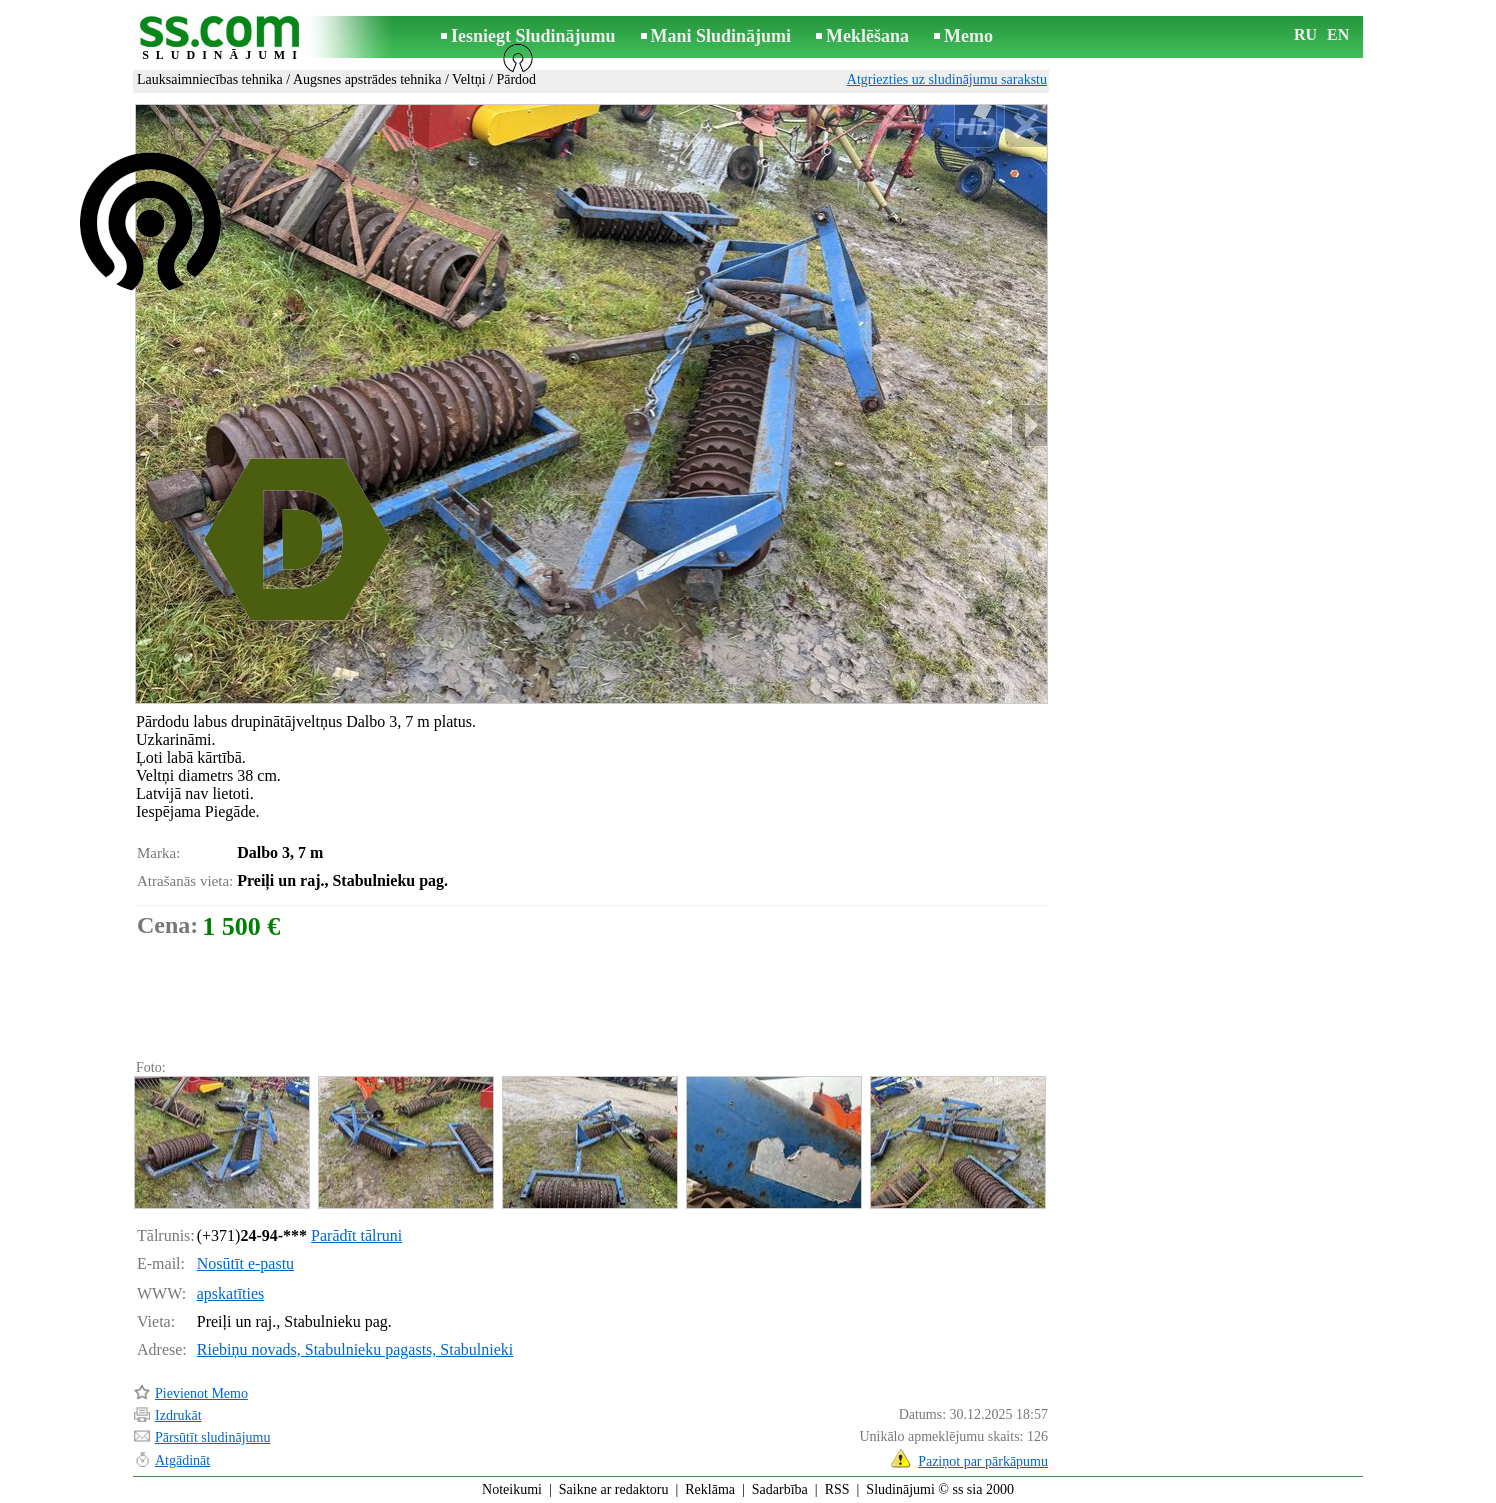 The height and width of the screenshot is (1503, 1496). What do you see at coordinates (518, 58) in the screenshot?
I see `open source initiative logo` at bounding box center [518, 58].